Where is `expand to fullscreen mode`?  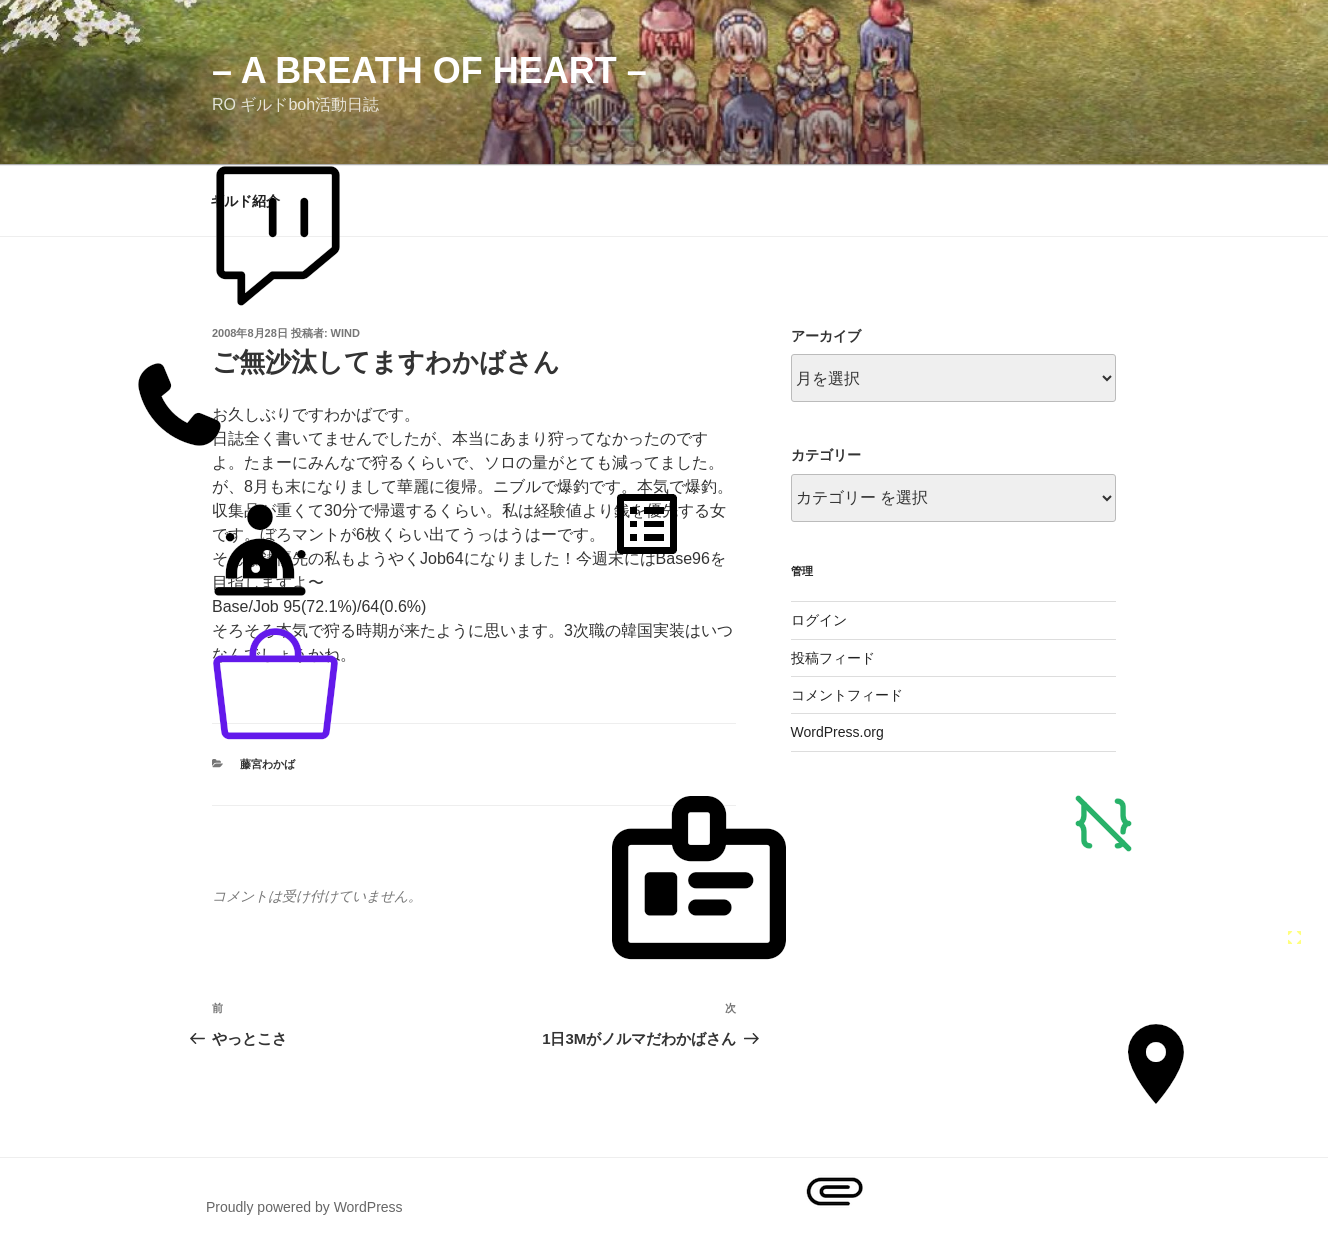
expand to fullscreen mode is located at coordinates (1294, 937).